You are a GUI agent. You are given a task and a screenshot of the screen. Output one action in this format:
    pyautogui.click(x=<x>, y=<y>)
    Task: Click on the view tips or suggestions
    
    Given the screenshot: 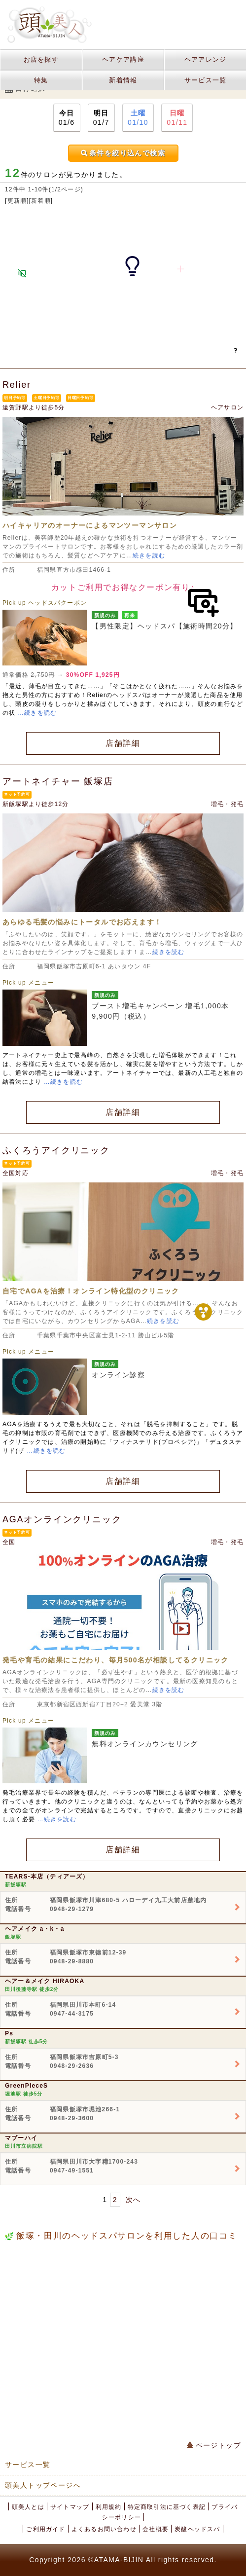 What is the action you would take?
    pyautogui.click(x=132, y=266)
    